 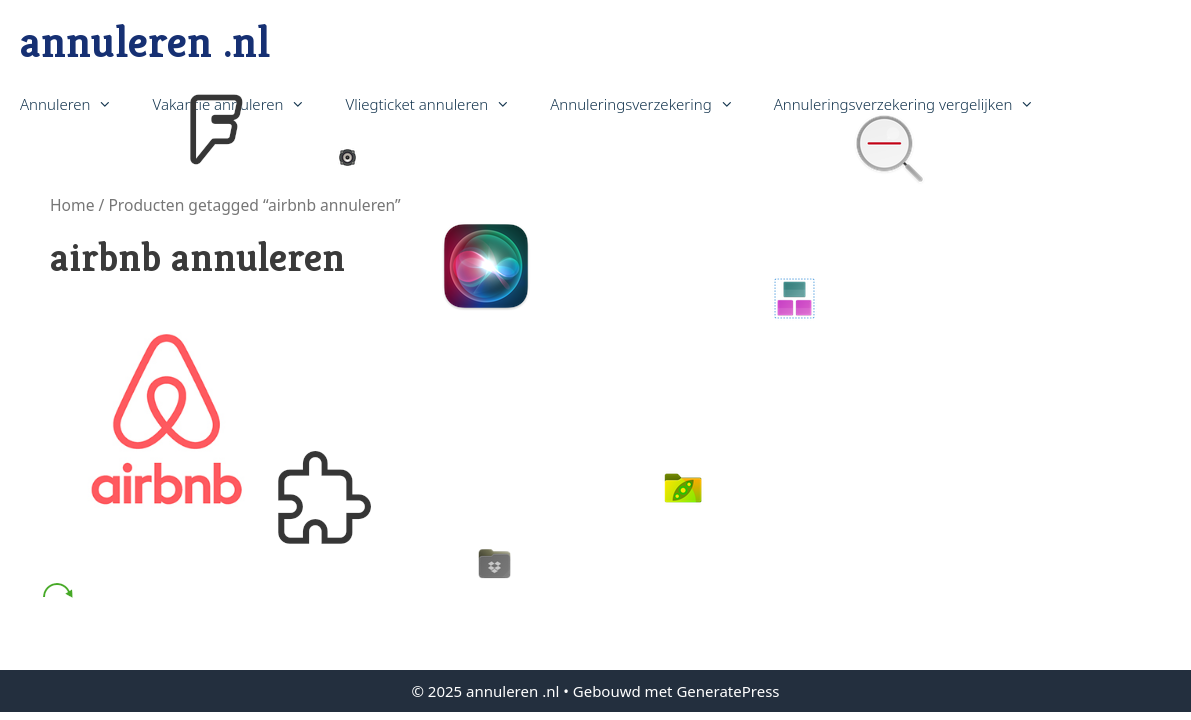 What do you see at coordinates (494, 563) in the screenshot?
I see `open dropbox folder` at bounding box center [494, 563].